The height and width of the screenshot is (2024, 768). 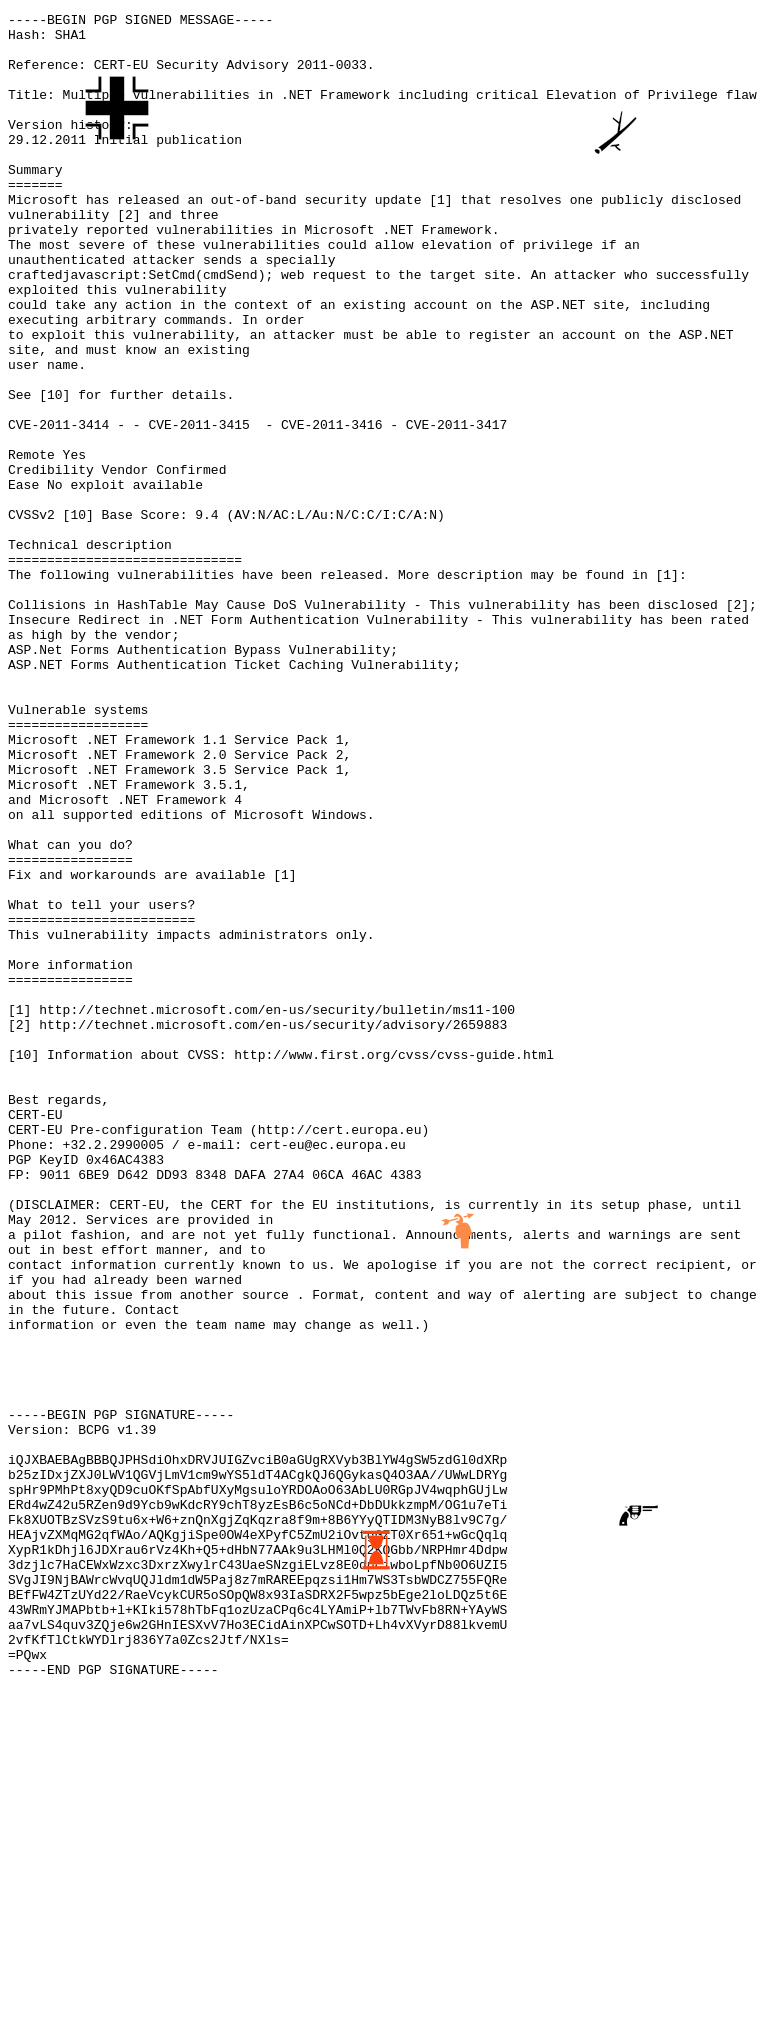 I want to click on indicates a critical hit or headshot in gameplay, so click(x=459, y=1231).